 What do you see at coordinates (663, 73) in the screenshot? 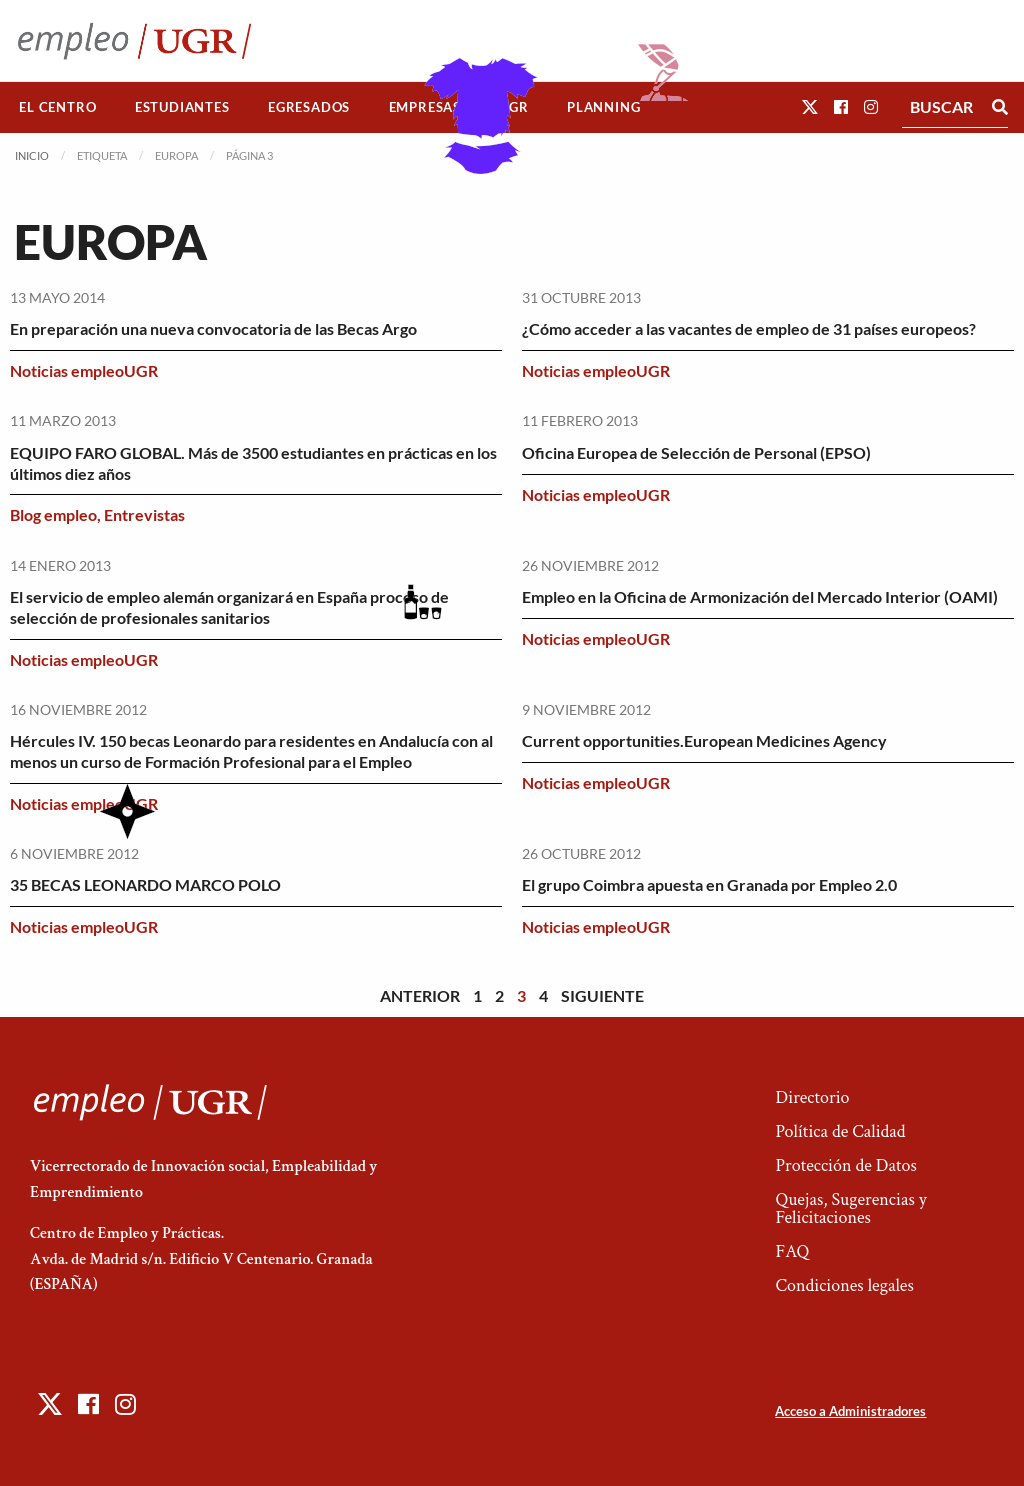
I see `select robotic leg equipment or upgrade` at bounding box center [663, 73].